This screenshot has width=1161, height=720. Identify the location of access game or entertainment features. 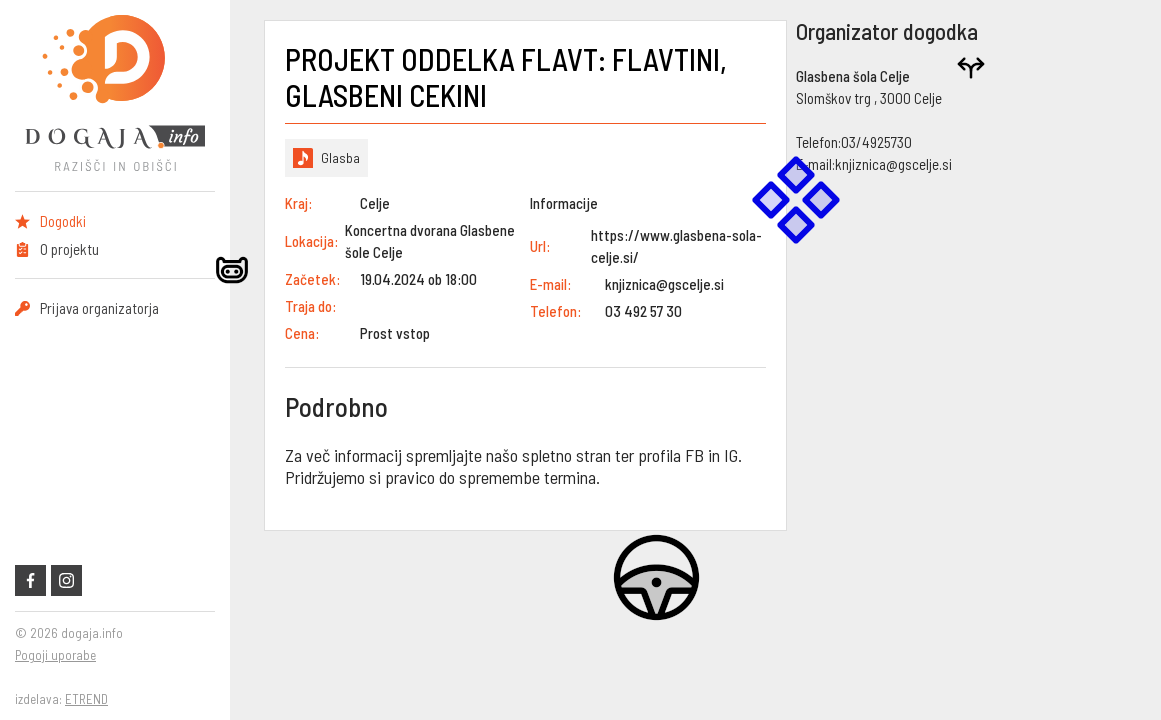
(796, 200).